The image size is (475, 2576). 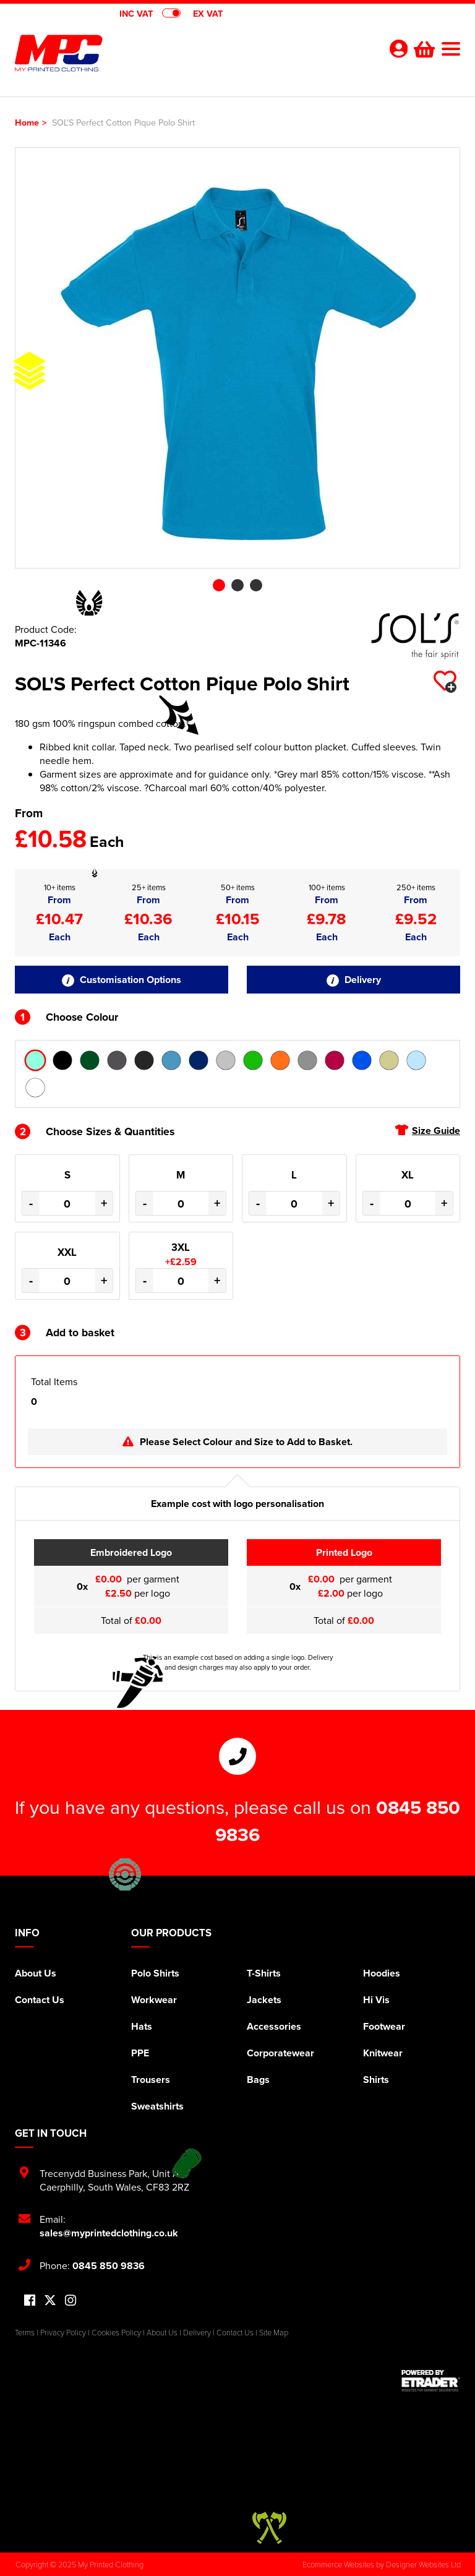 What do you see at coordinates (125, 1874) in the screenshot?
I see `a mechanical gear or cog settings icon` at bounding box center [125, 1874].